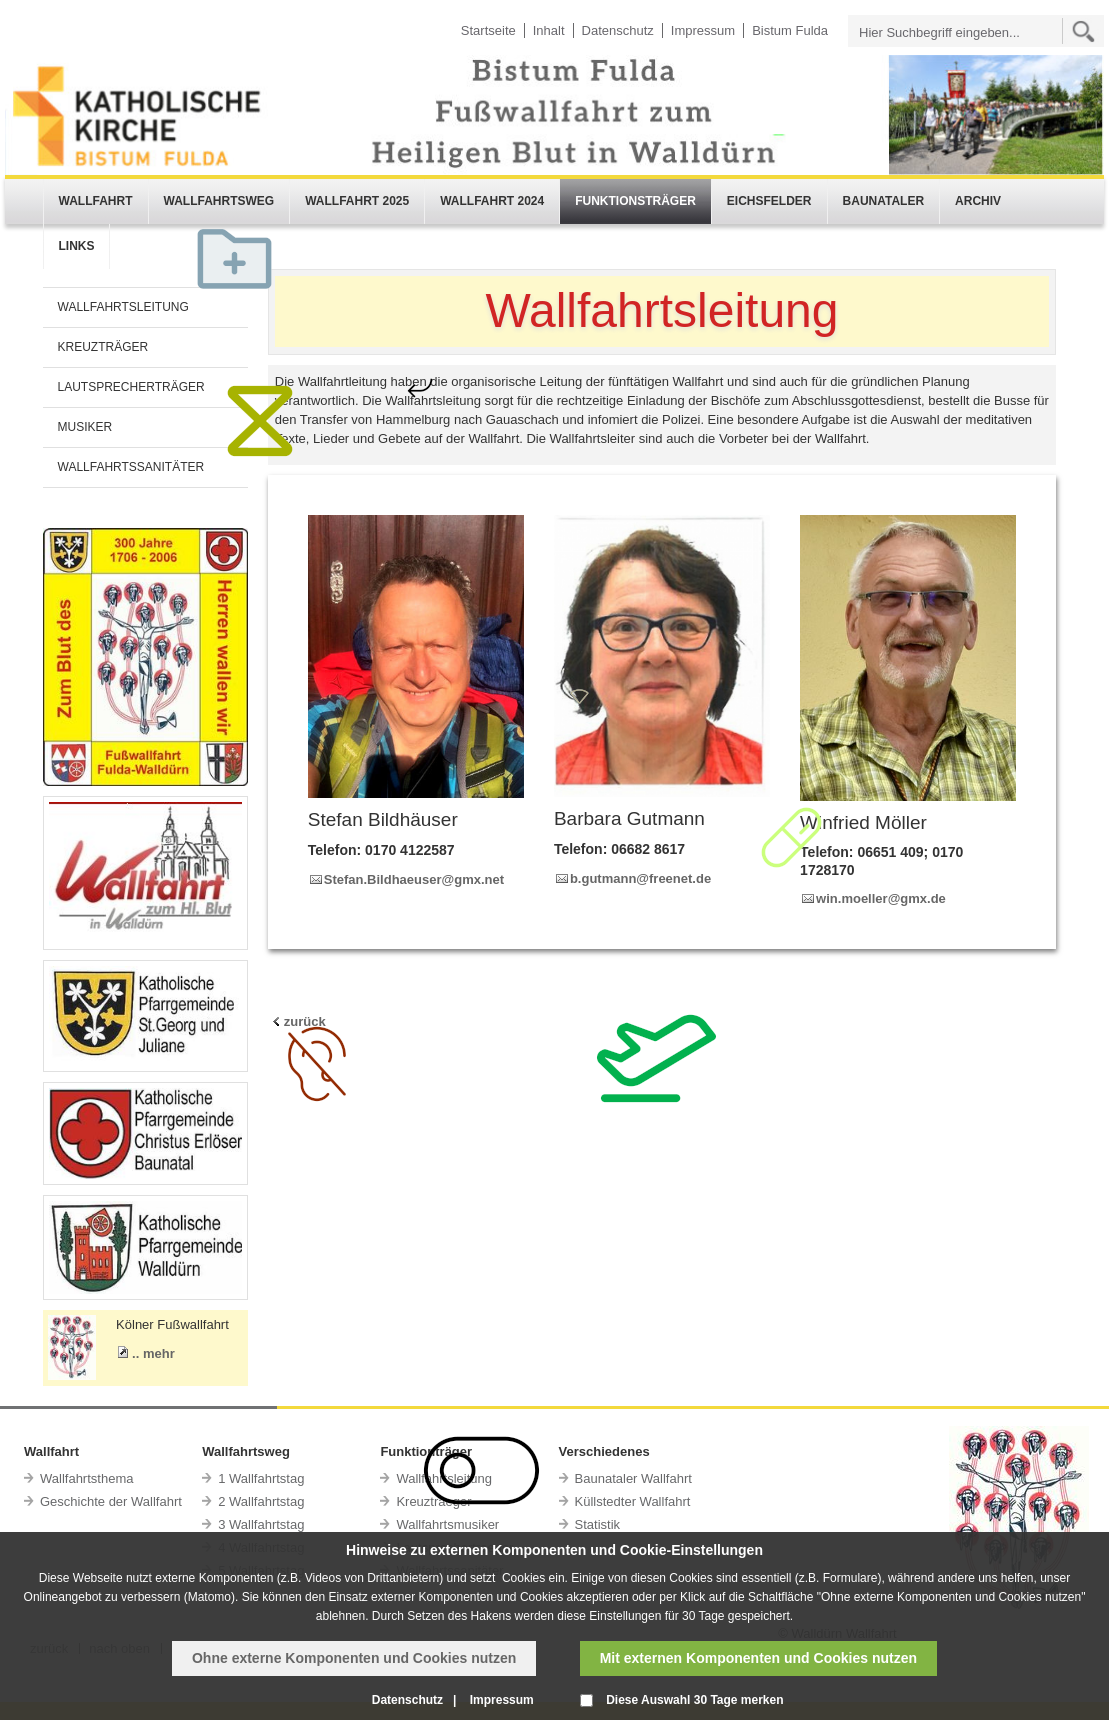 Image resolution: width=1109 pixels, height=1720 pixels. What do you see at coordinates (656, 1054) in the screenshot?
I see `flight departure status indicator` at bounding box center [656, 1054].